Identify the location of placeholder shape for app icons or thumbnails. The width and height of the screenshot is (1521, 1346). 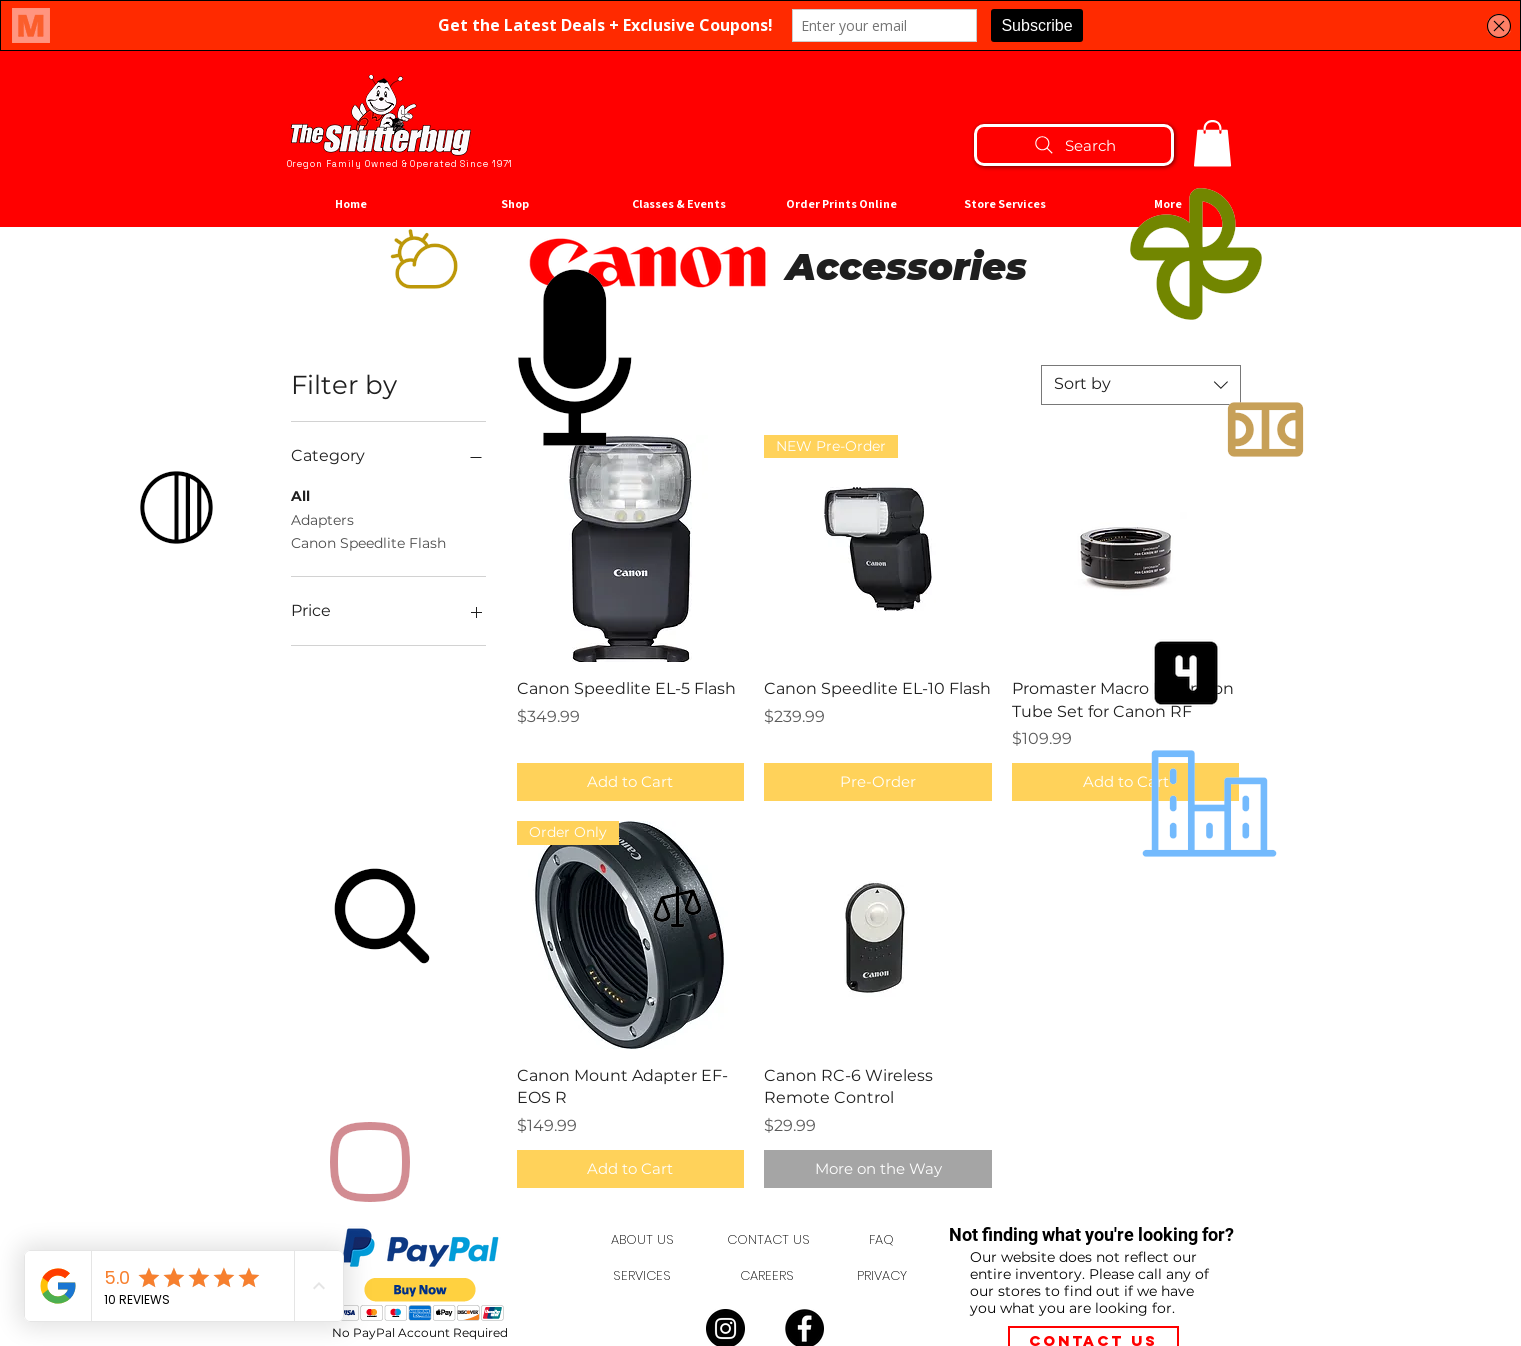
(370, 1162).